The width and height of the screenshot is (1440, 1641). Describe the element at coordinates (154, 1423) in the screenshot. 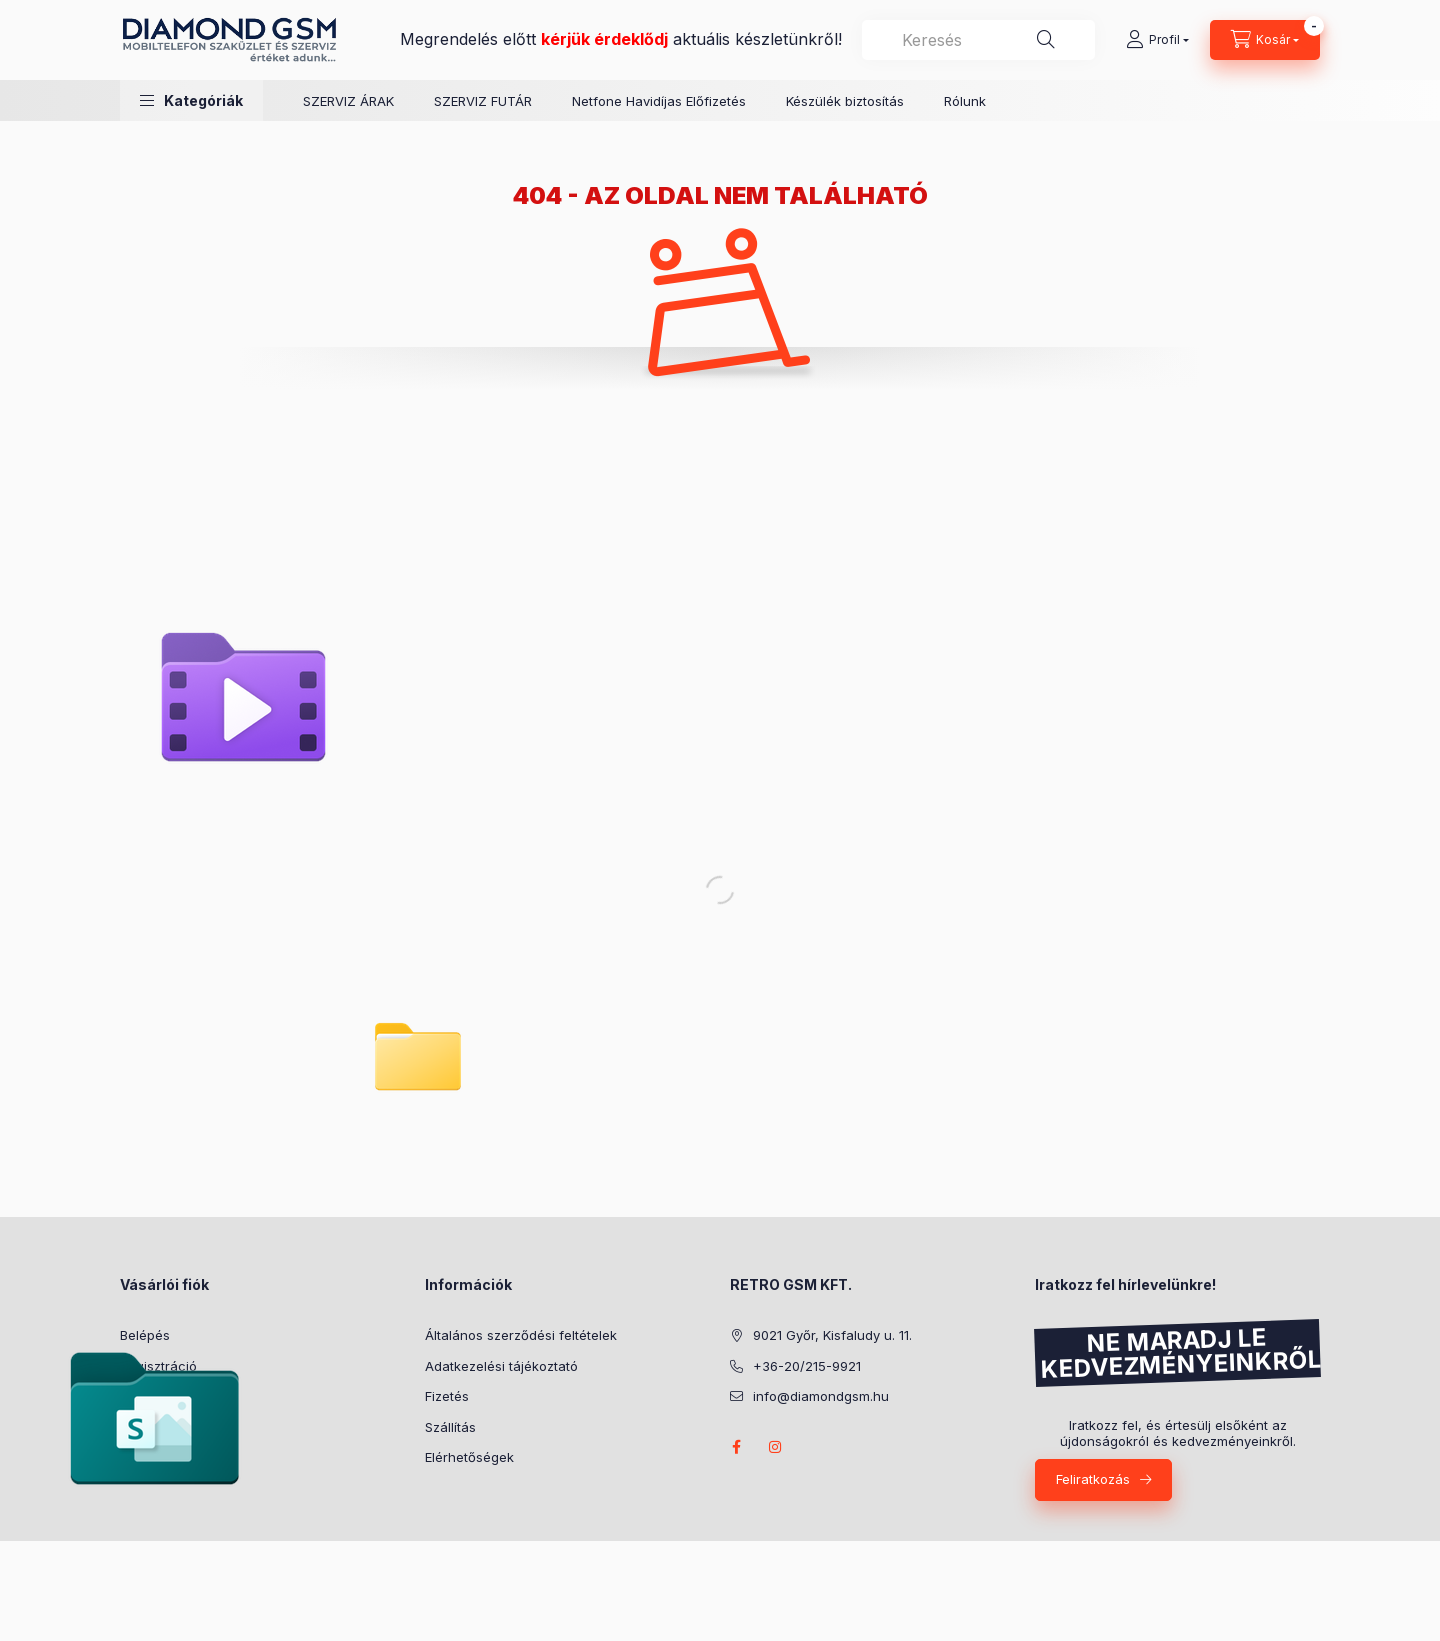

I see `open folder containing microsoft sway files` at that location.